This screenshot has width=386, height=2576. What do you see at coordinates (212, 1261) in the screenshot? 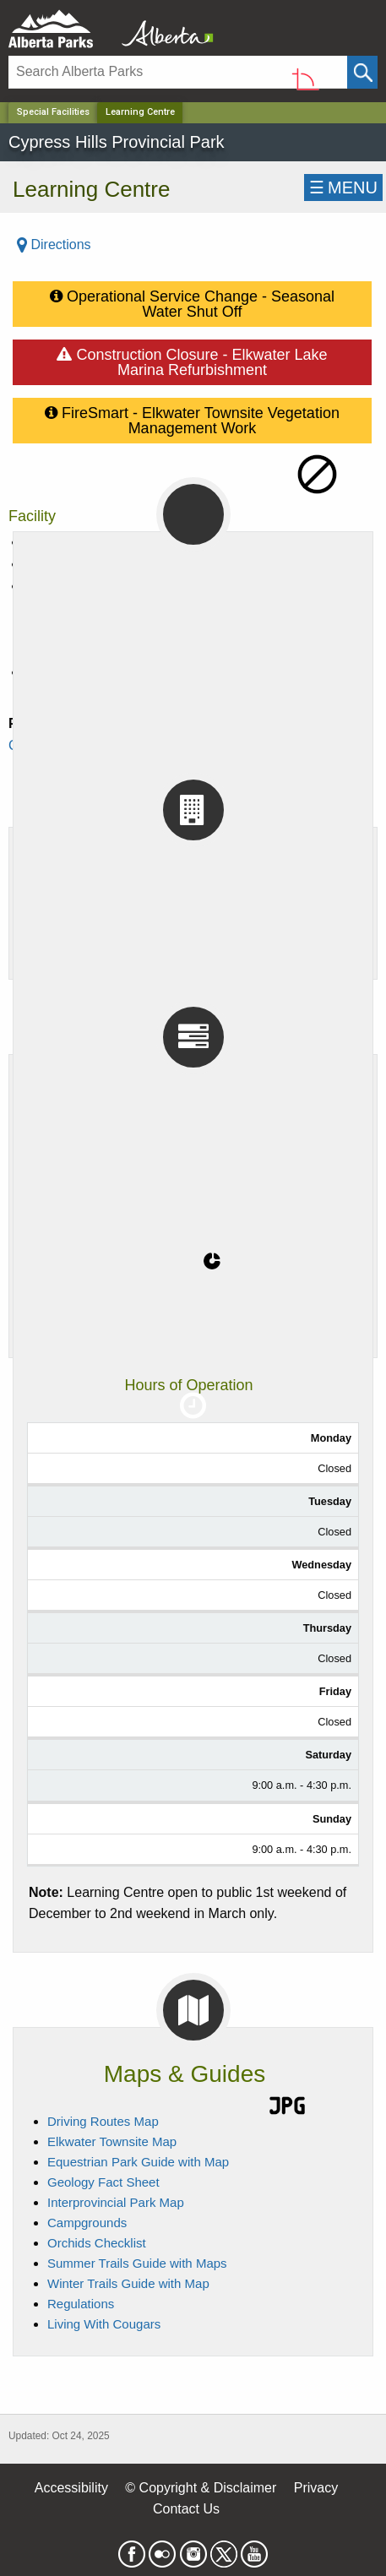
I see `view analytics or statistics breakdown` at bounding box center [212, 1261].